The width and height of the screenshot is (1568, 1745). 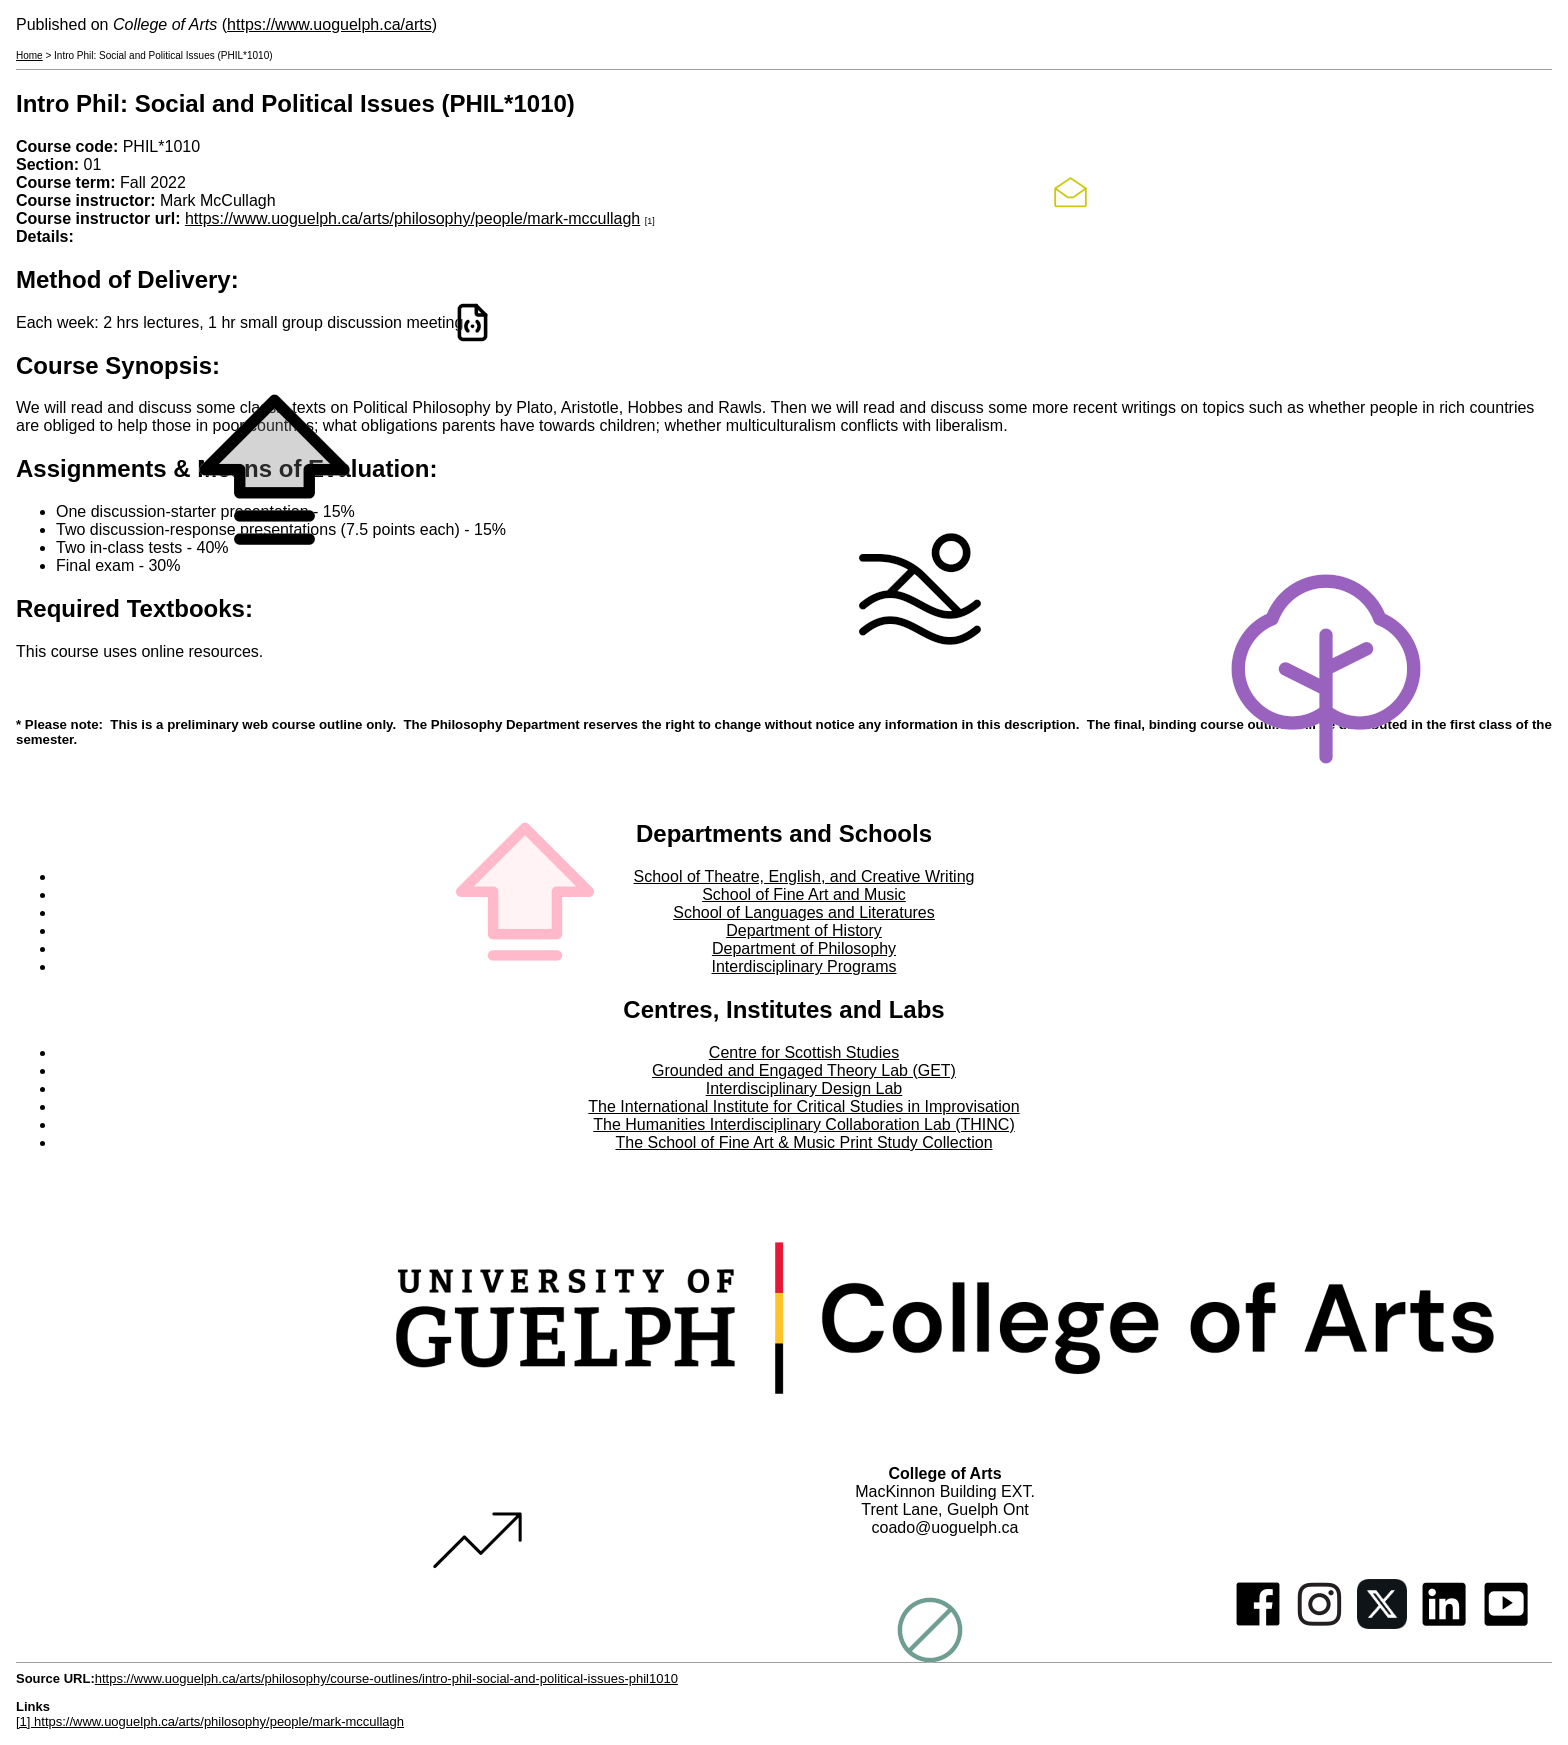 I want to click on access swimming or aquatic activities, so click(x=920, y=589).